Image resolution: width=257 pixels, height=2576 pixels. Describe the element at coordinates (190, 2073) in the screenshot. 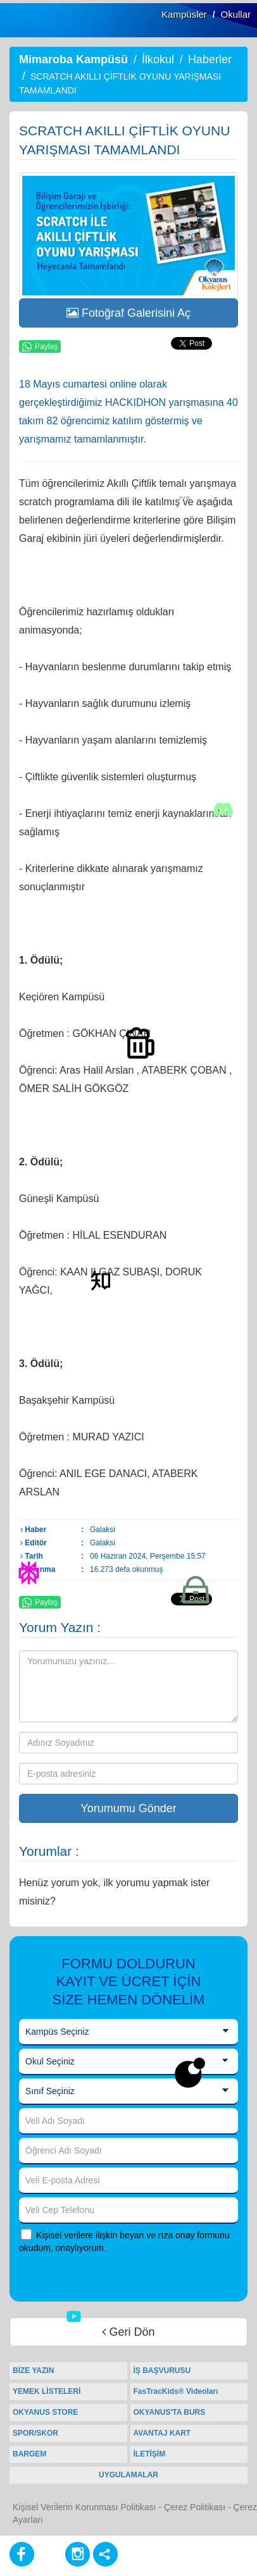

I see `moonrepo logo` at that location.